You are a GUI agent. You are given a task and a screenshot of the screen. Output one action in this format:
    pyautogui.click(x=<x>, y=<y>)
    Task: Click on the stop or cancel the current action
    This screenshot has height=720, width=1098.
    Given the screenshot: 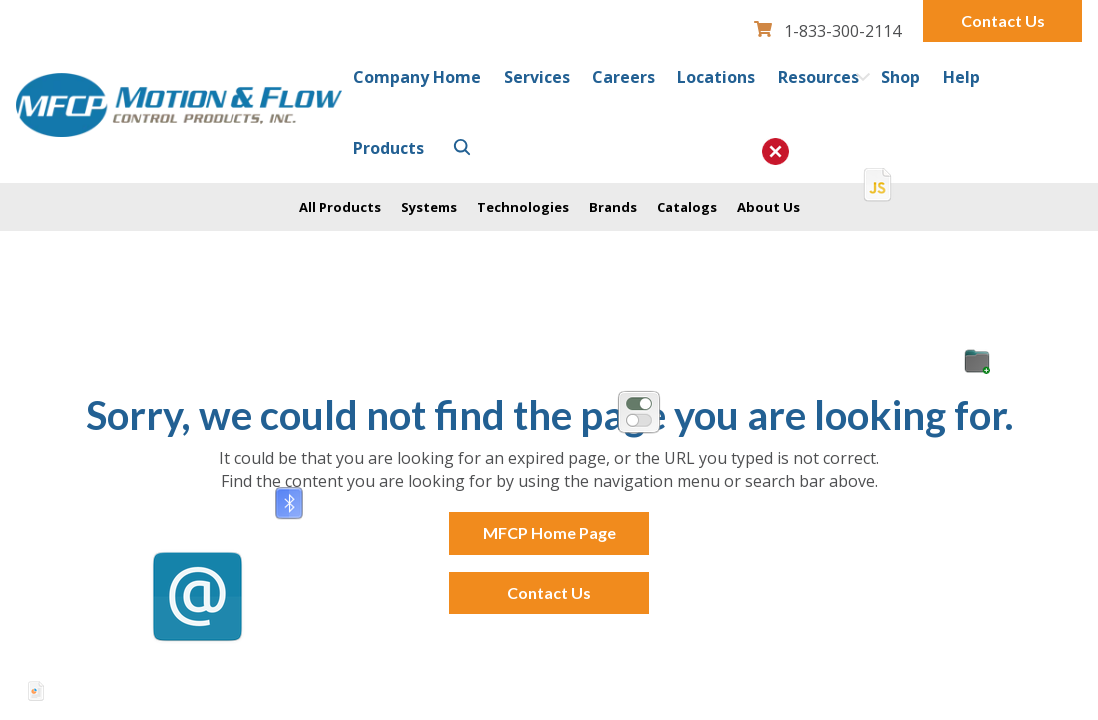 What is the action you would take?
    pyautogui.click(x=775, y=151)
    